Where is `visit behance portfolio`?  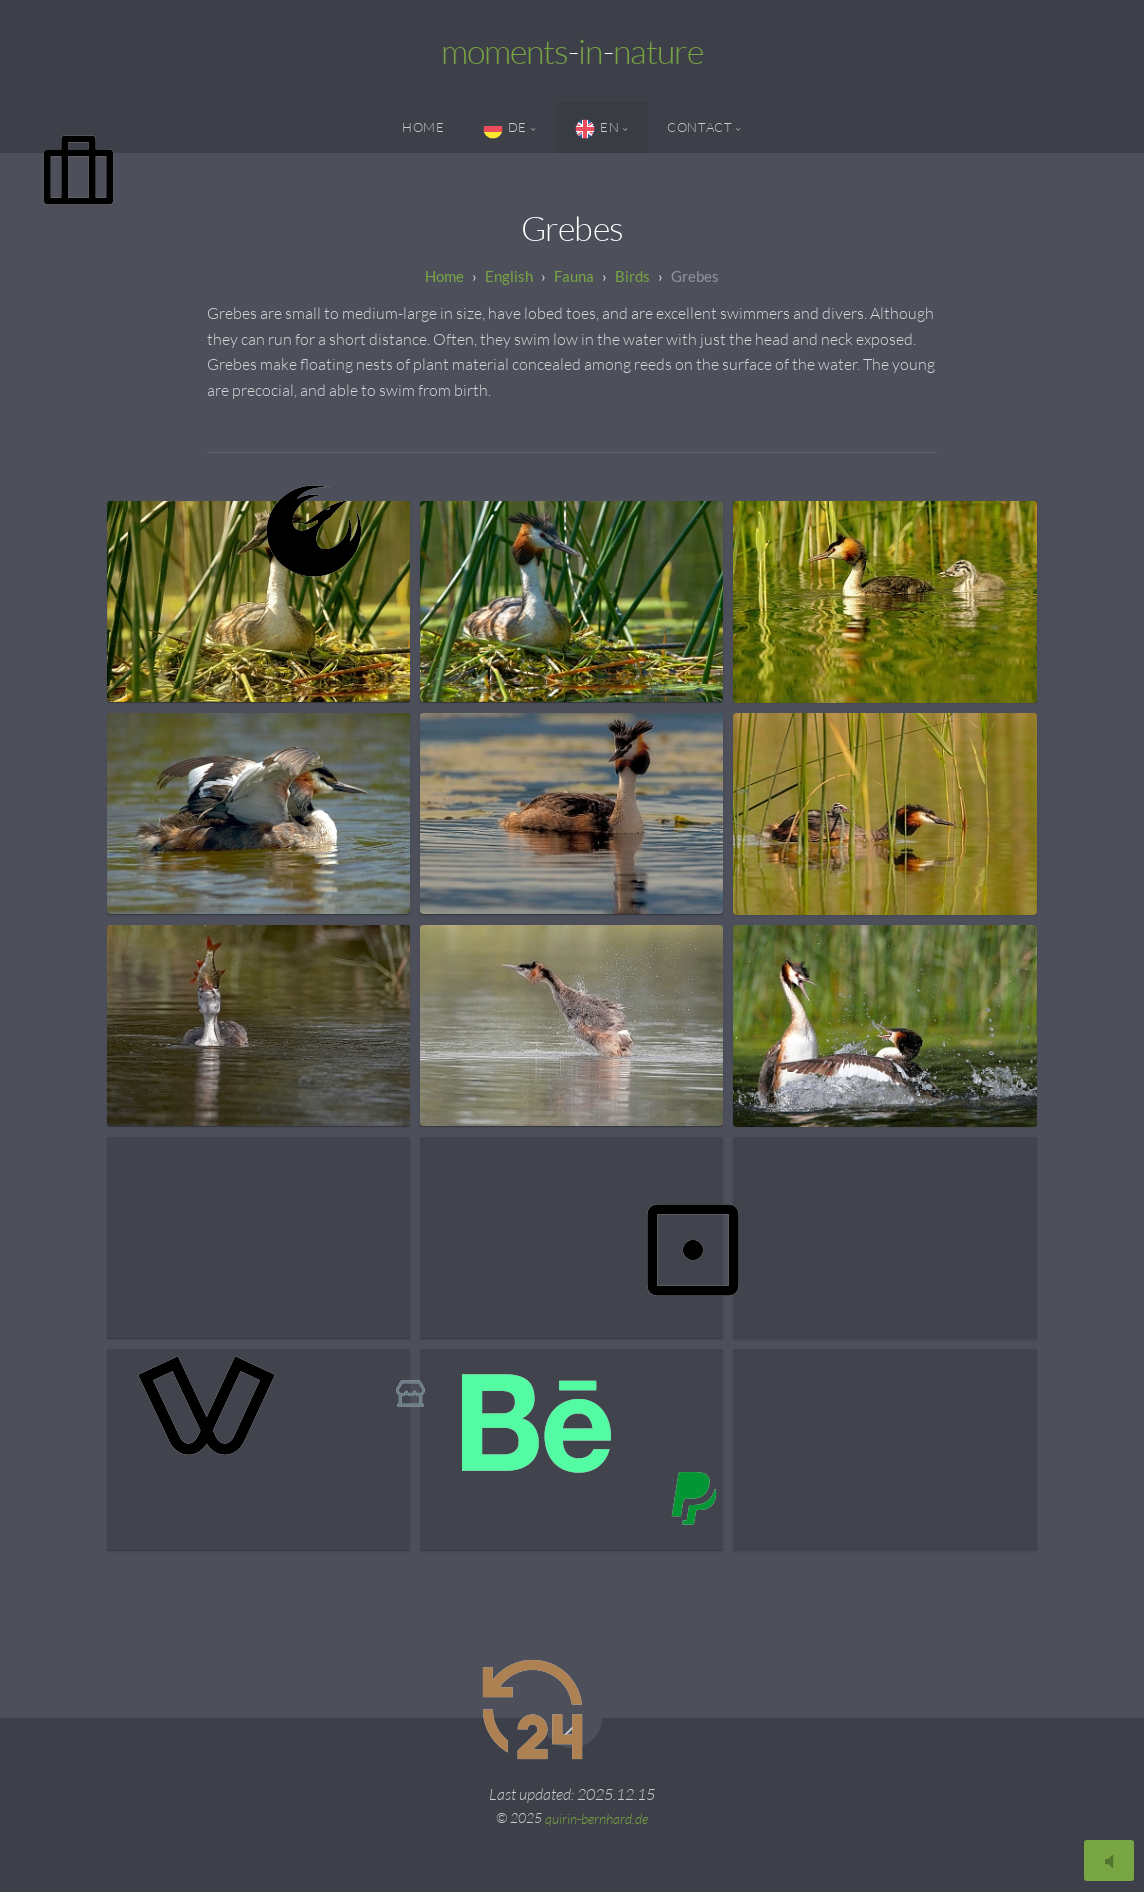
visit behance portfolio is located at coordinates (536, 1423).